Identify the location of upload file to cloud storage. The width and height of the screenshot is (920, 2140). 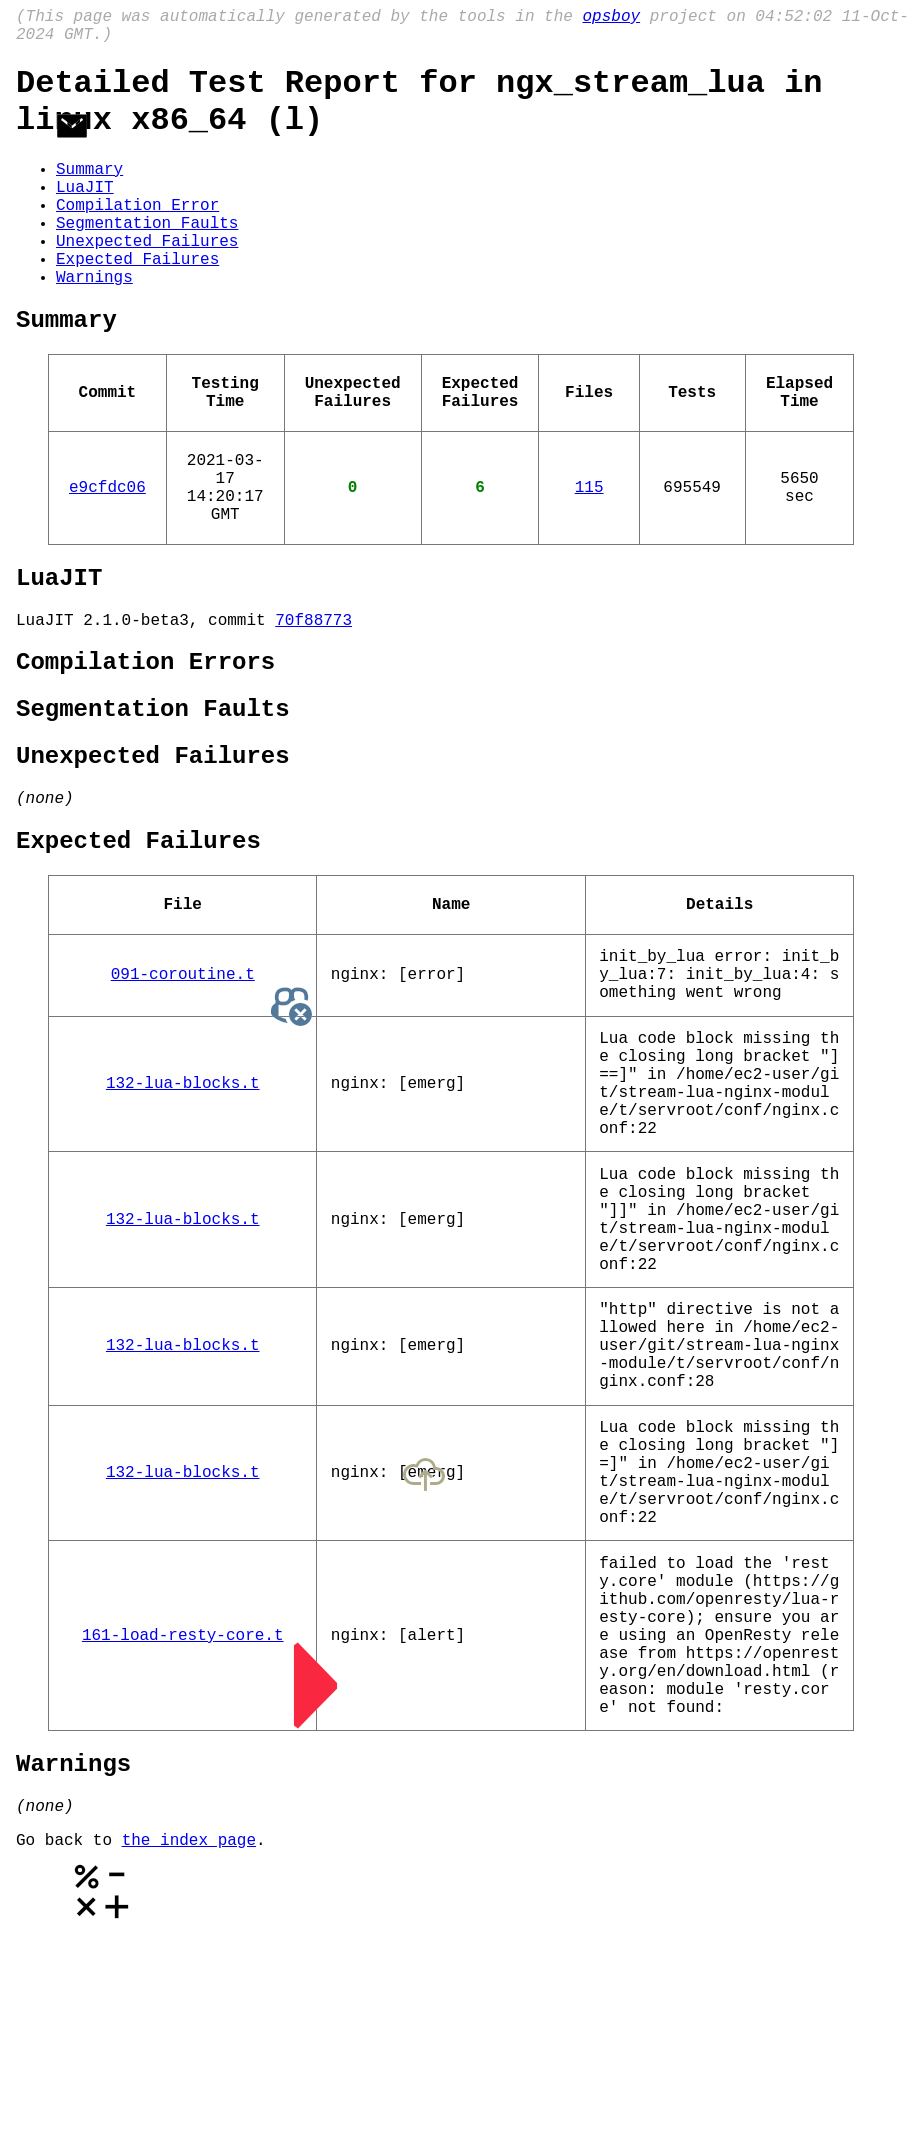
(424, 1473).